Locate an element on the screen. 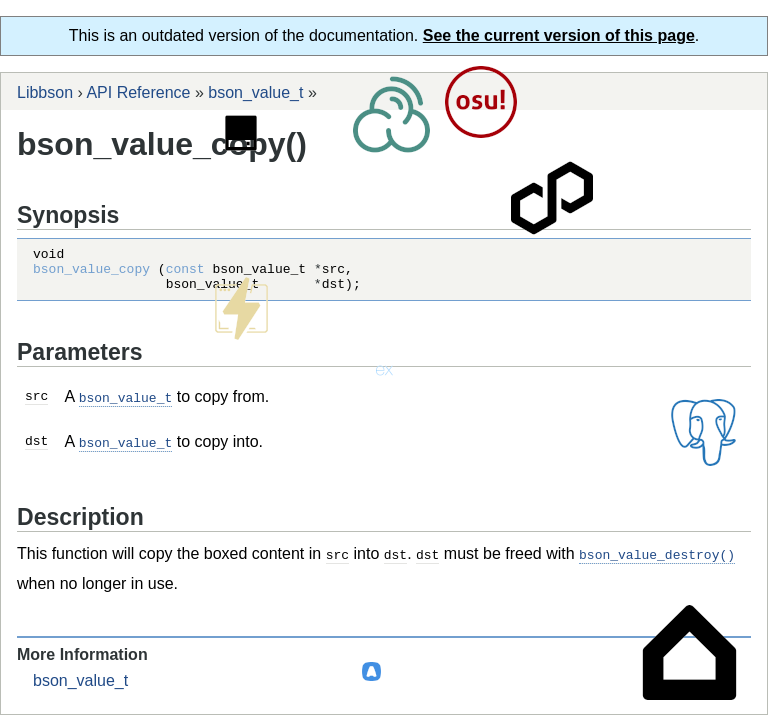 The height and width of the screenshot is (721, 768). cloudflare pages logo is located at coordinates (241, 308).